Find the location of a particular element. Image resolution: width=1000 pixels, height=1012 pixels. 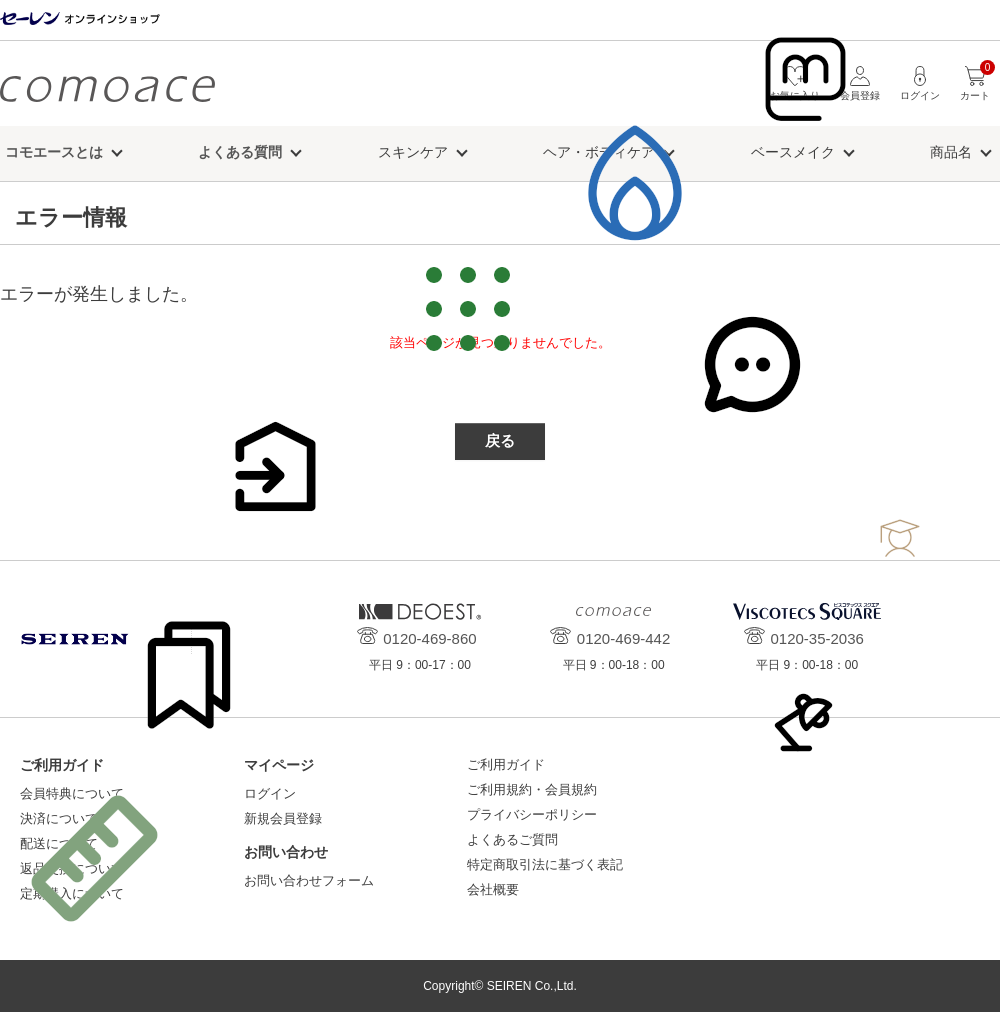

indicates trending or hot content is located at coordinates (635, 185).